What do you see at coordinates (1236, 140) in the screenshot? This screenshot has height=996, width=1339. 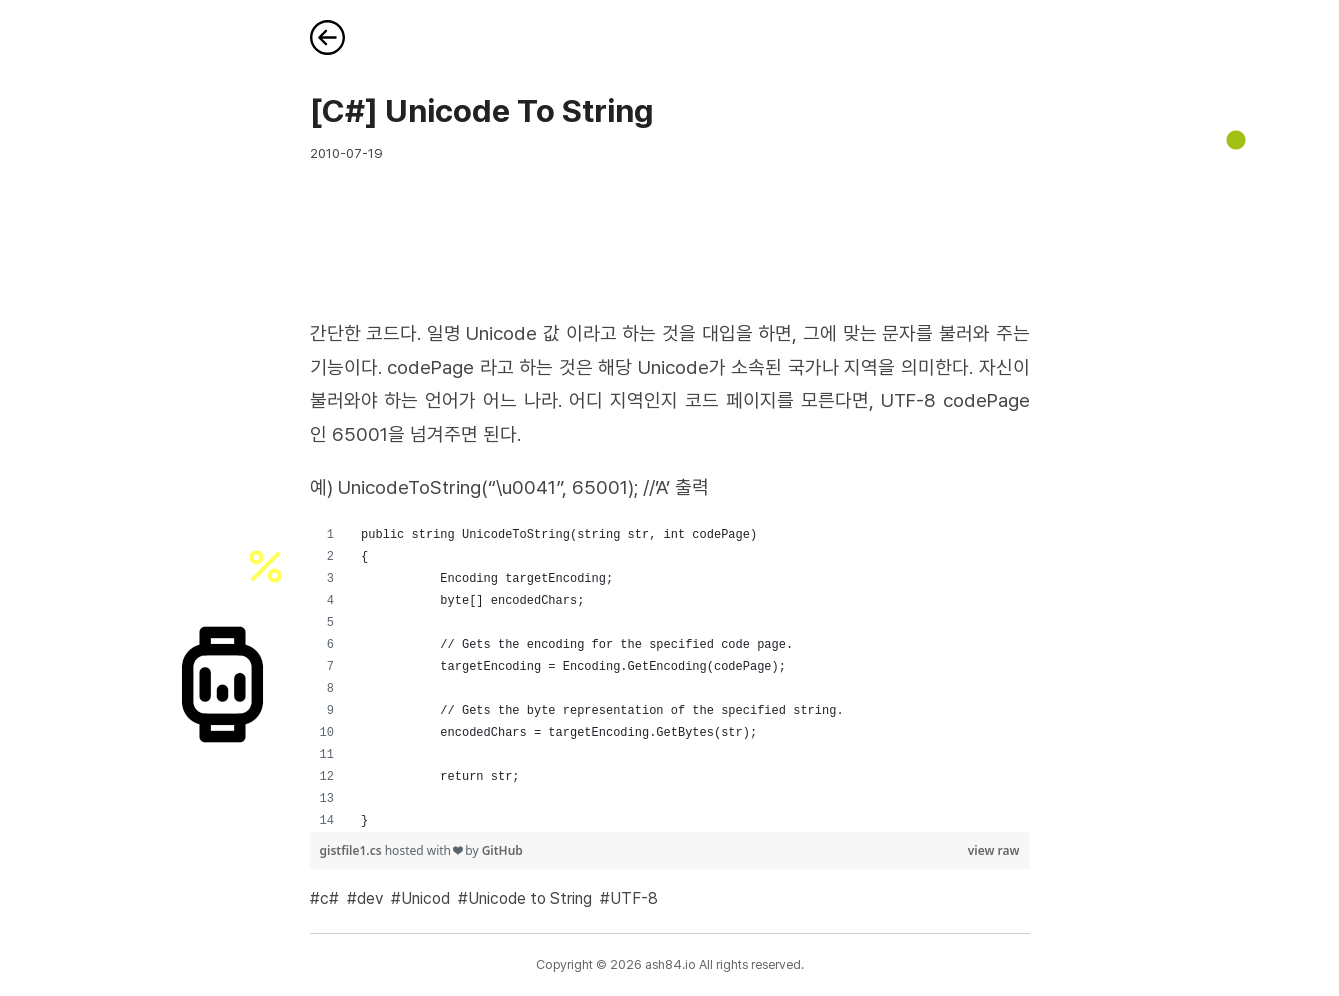 I see `indicates an active or selected state` at bounding box center [1236, 140].